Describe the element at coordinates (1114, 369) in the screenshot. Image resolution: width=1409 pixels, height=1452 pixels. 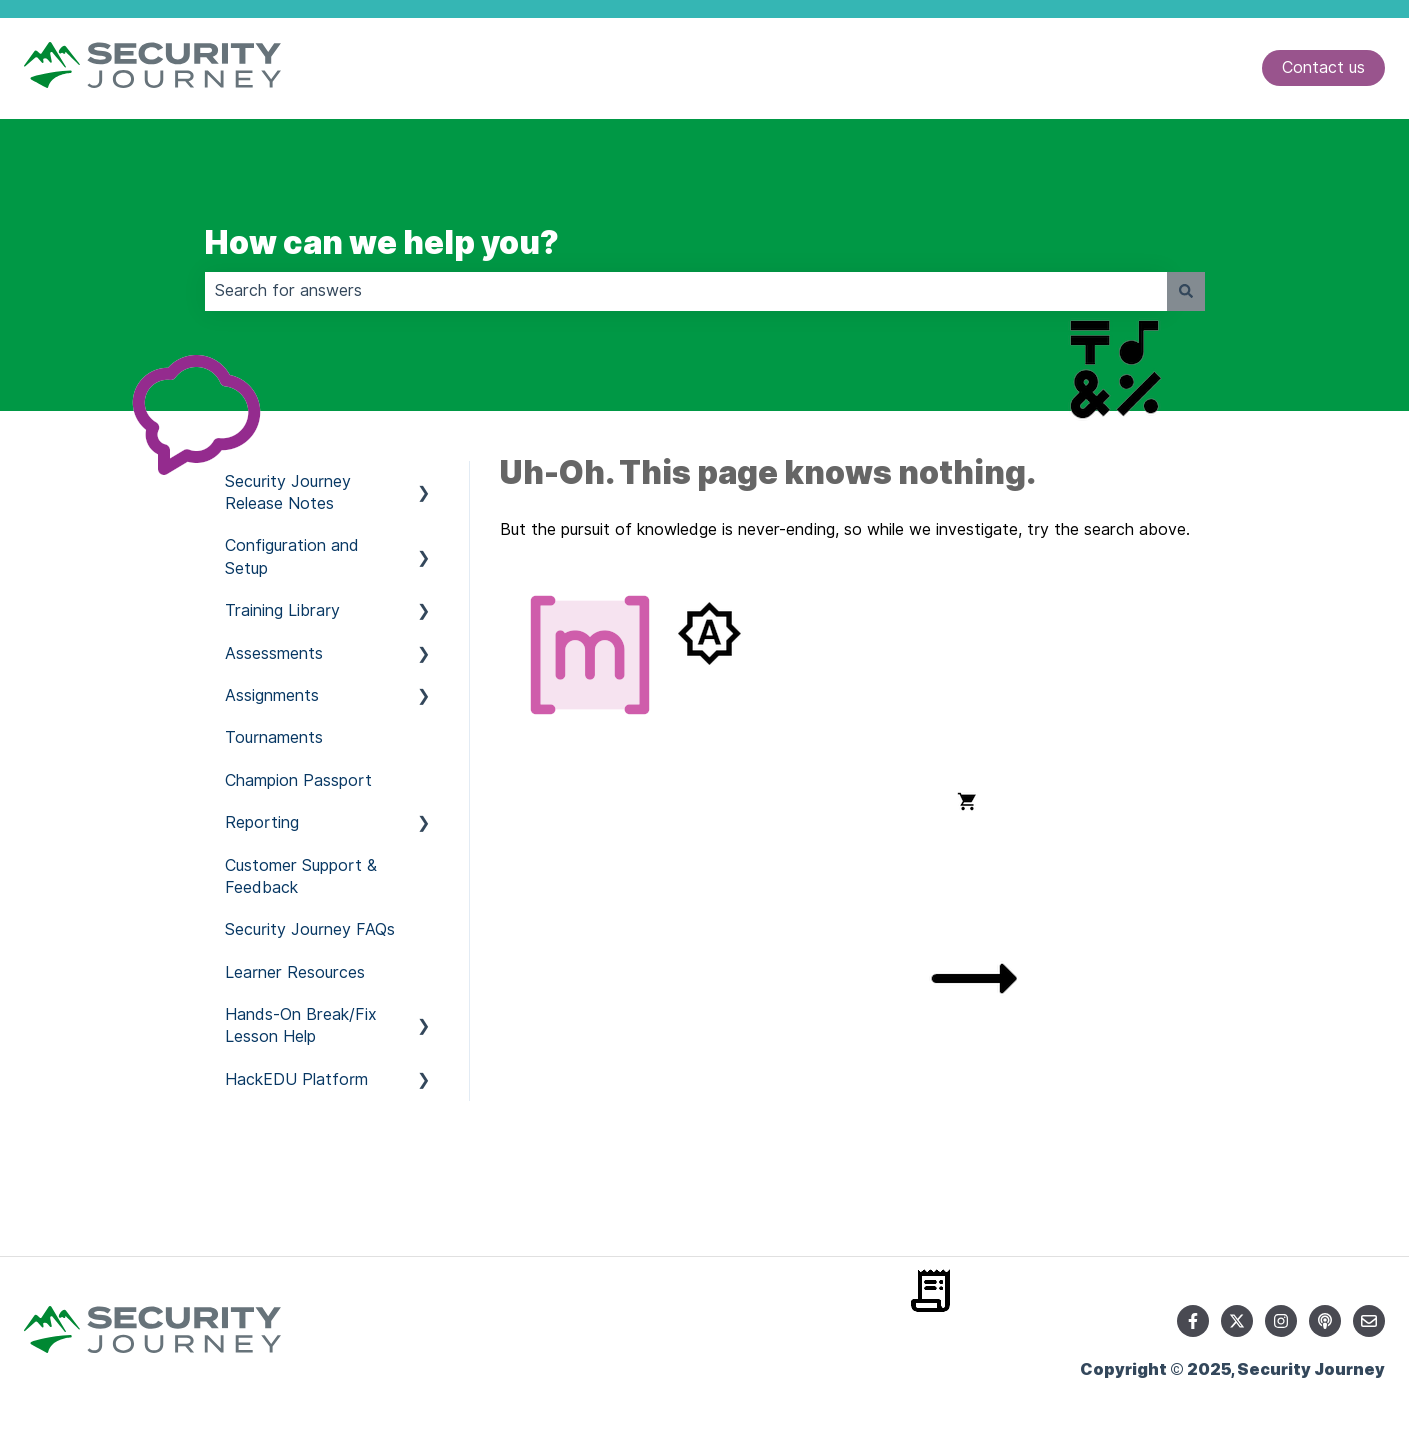
I see `access emoji and special characters` at that location.